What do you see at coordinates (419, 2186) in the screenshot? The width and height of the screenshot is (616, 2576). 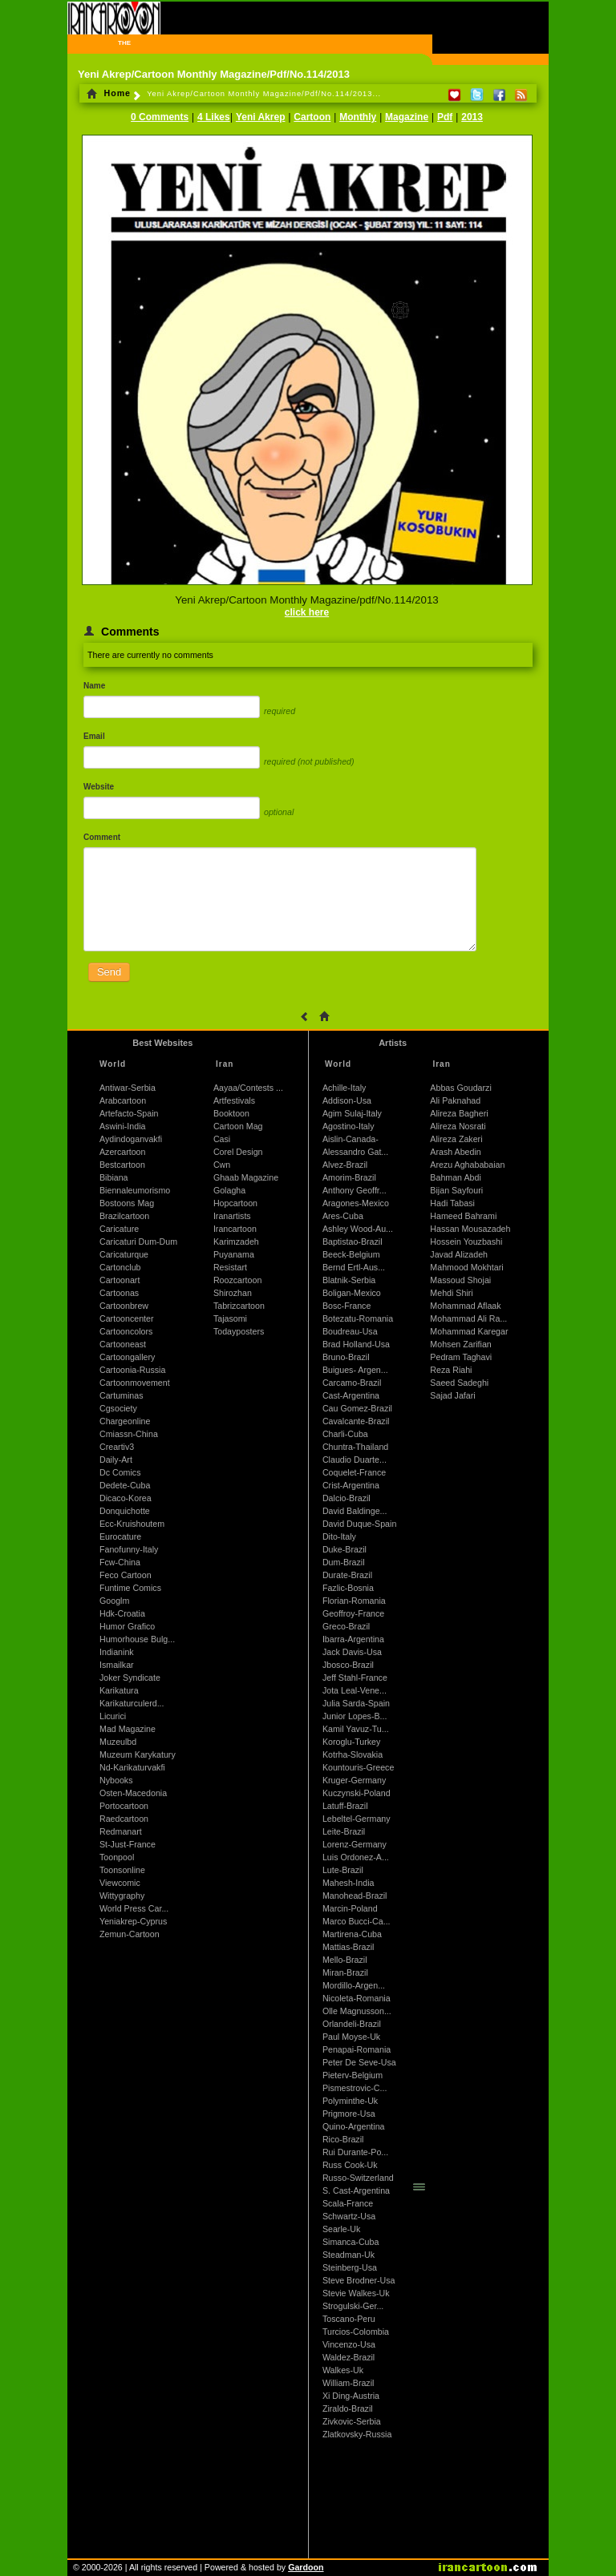 I see `open navigation menu` at bounding box center [419, 2186].